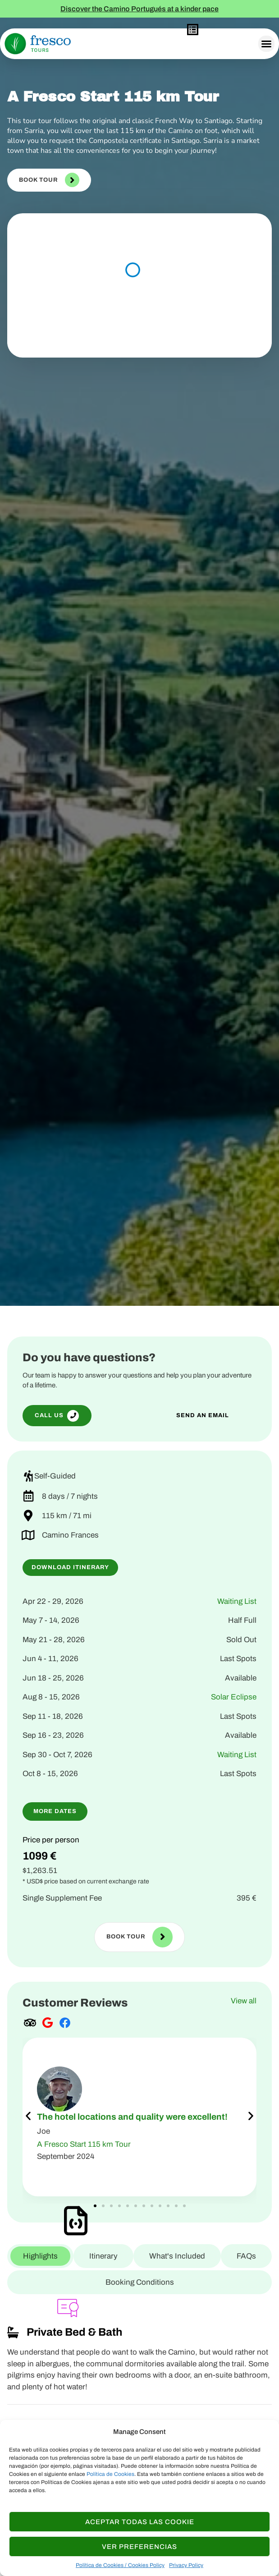 The width and height of the screenshot is (279, 2576). I want to click on access a file with wireless or signal data, so click(76, 2221).